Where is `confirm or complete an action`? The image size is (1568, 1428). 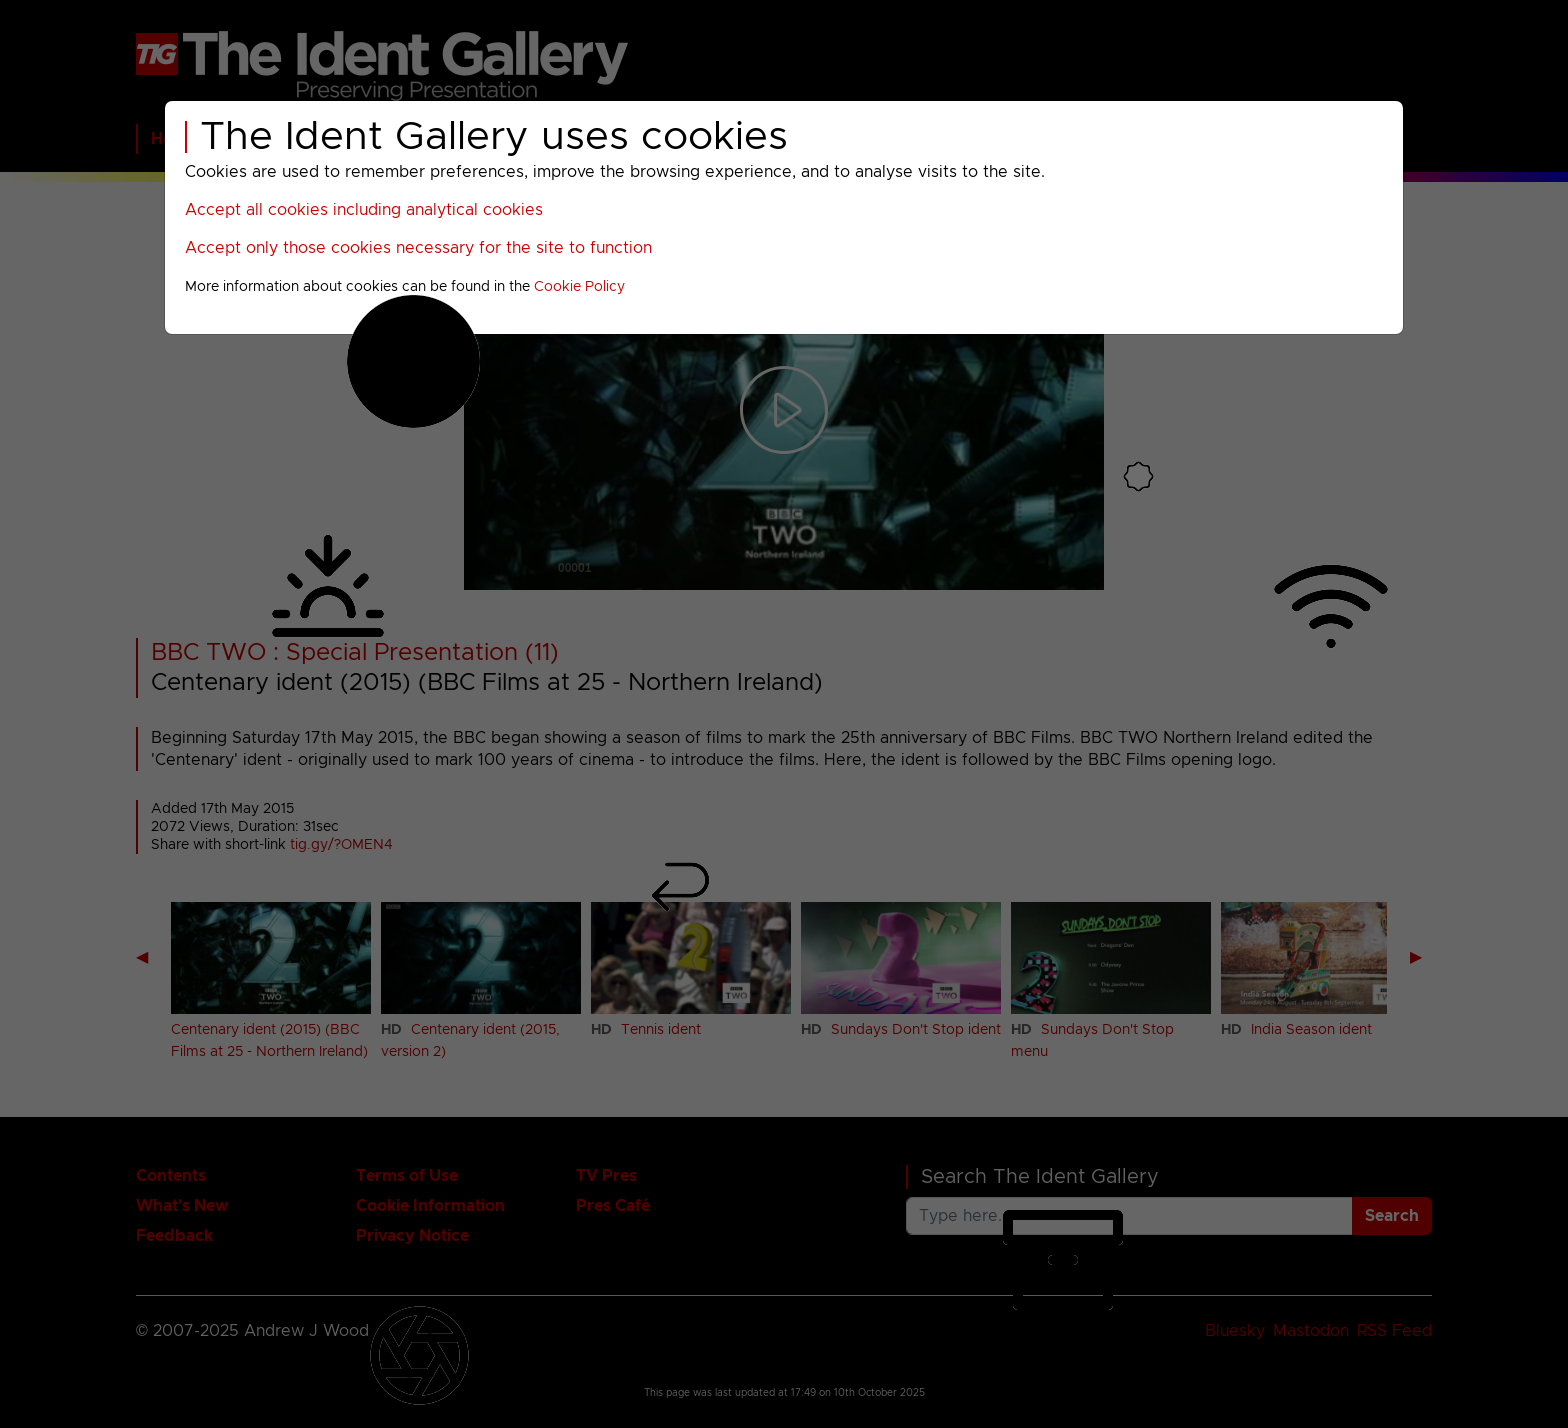
confirm or complete an action is located at coordinates (413, 361).